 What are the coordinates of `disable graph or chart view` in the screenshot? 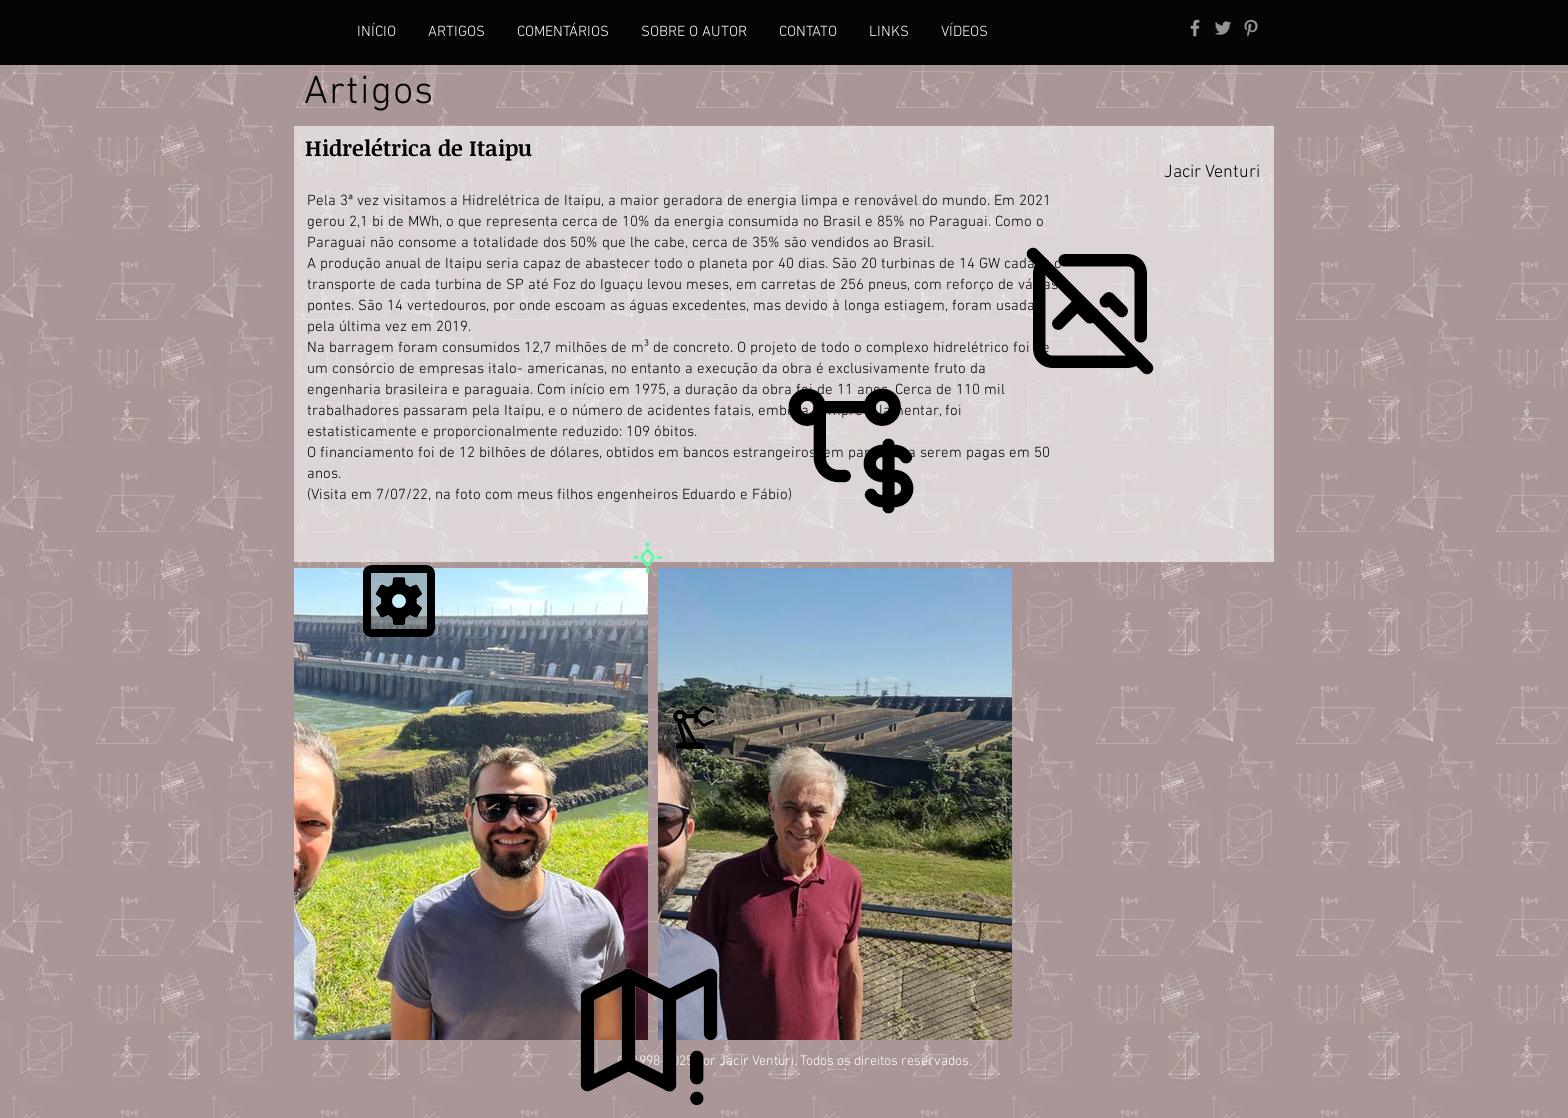 It's located at (1090, 311).